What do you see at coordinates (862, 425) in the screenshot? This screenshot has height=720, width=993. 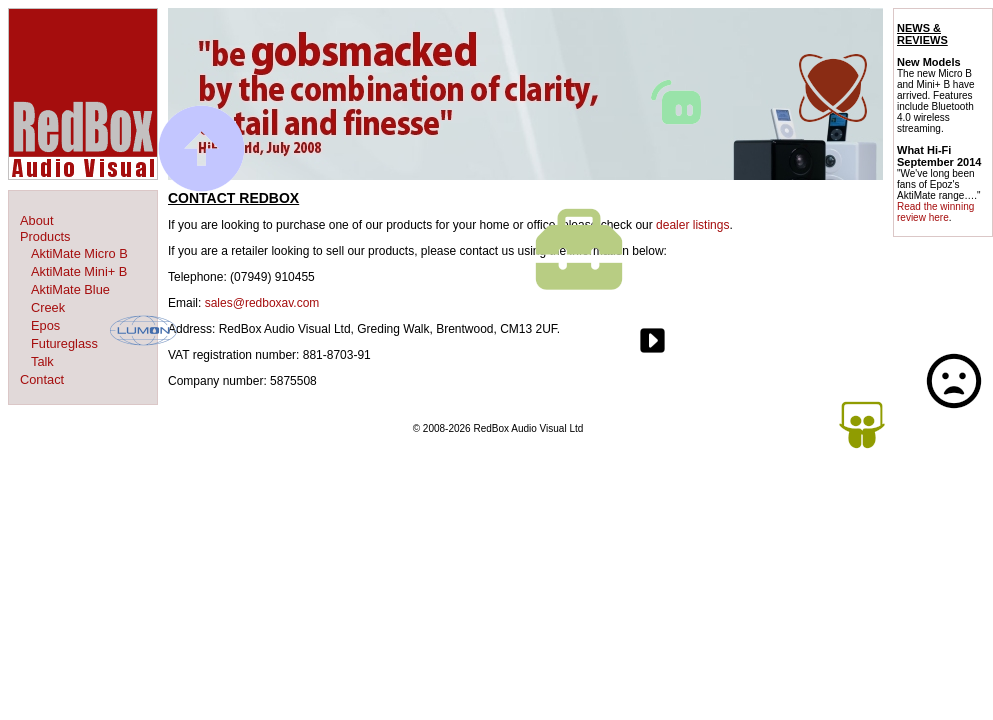 I see `open slideshare` at bounding box center [862, 425].